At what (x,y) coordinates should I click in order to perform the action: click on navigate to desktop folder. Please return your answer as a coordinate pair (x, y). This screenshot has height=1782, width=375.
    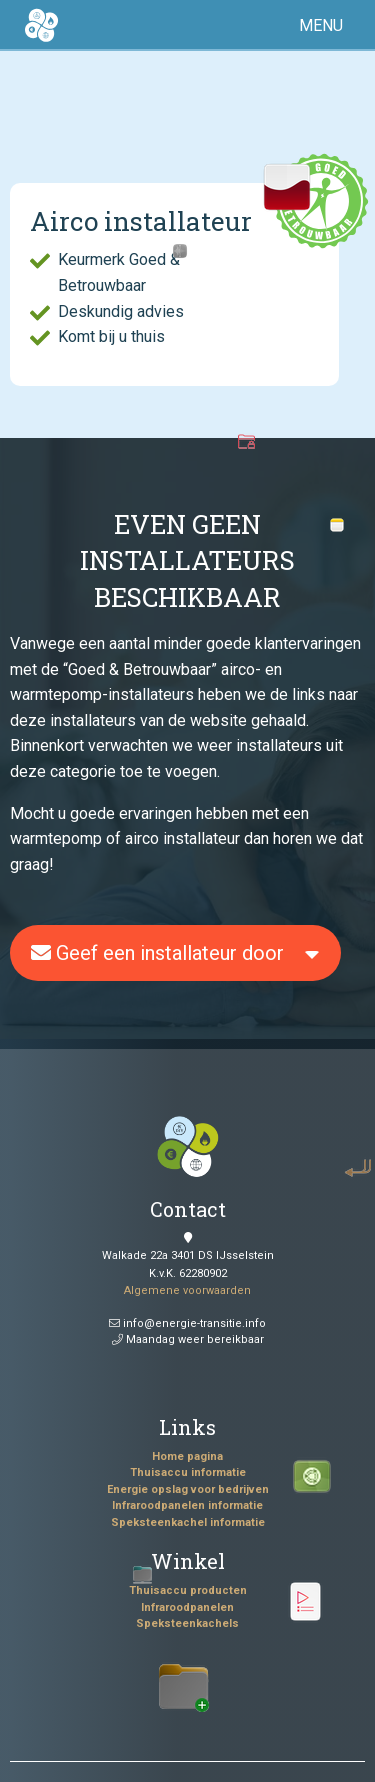
    Looking at the image, I should click on (312, 1475).